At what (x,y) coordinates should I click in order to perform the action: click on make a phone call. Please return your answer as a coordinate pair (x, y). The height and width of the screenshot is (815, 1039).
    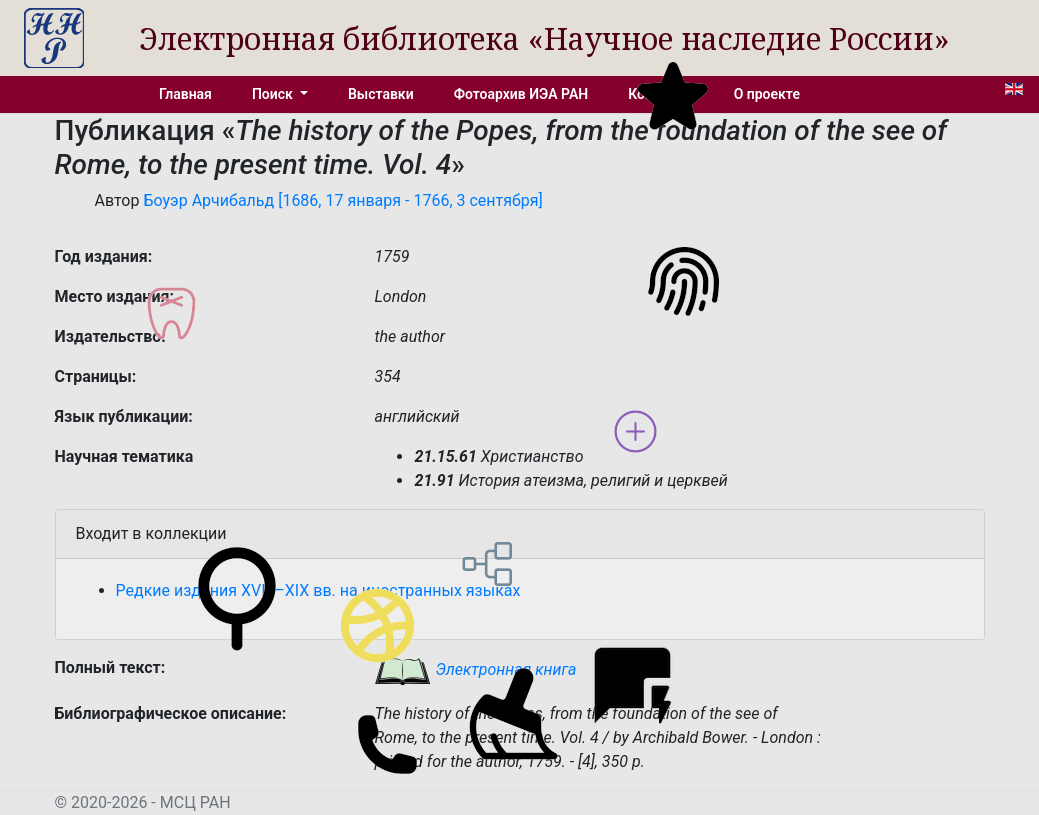
    Looking at the image, I should click on (387, 744).